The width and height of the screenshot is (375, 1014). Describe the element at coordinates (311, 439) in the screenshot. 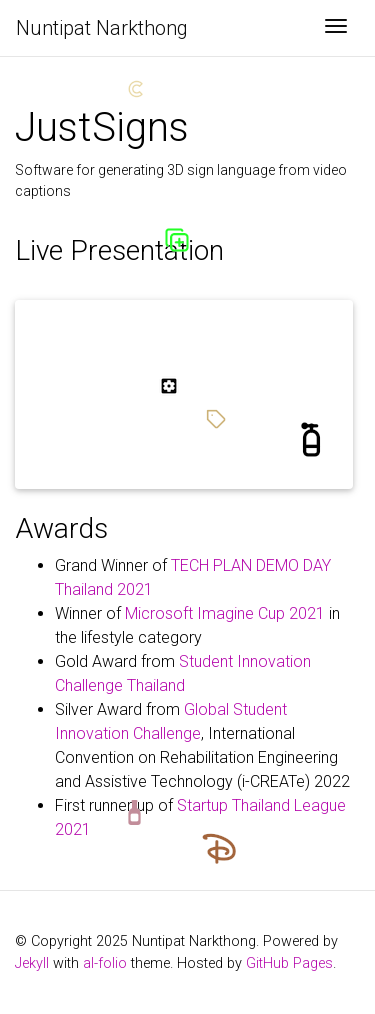

I see `access scuba diving equipment or gear` at that location.